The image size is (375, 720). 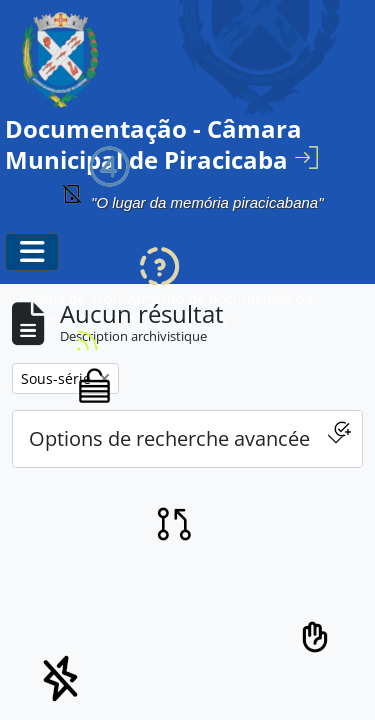 What do you see at coordinates (94, 387) in the screenshot?
I see `unlocked or unsecured state` at bounding box center [94, 387].